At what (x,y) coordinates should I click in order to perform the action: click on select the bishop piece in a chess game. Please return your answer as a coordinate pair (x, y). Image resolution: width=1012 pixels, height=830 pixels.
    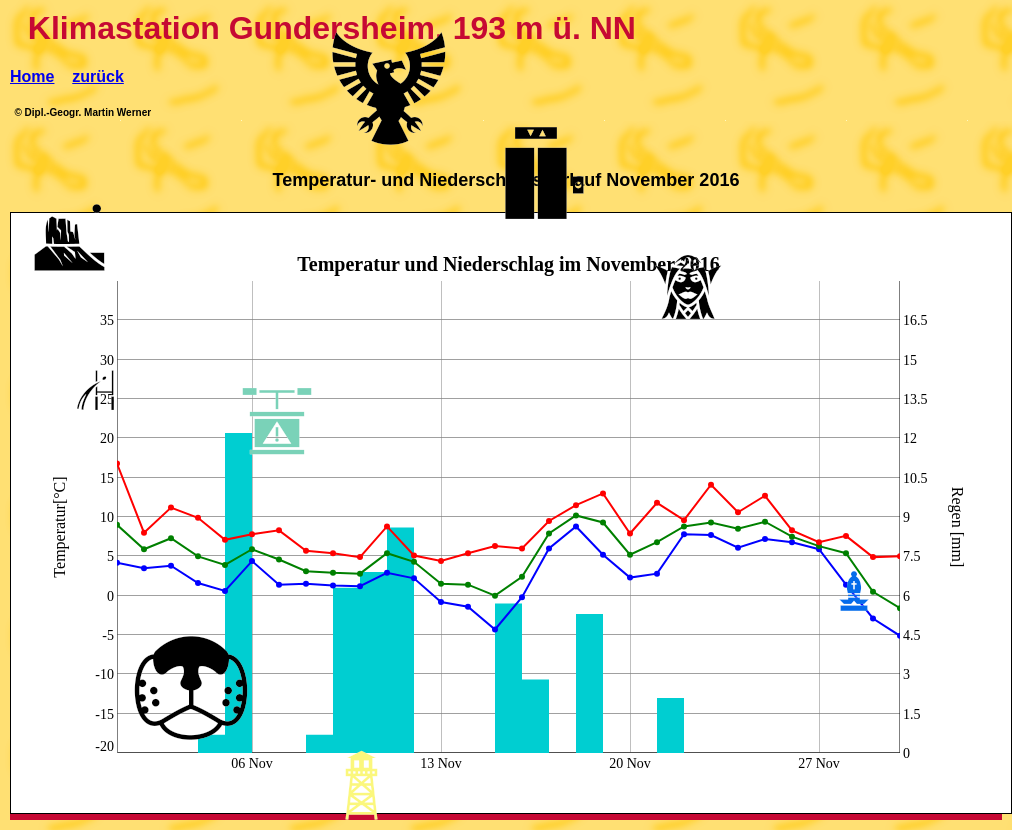
    Looking at the image, I should click on (854, 591).